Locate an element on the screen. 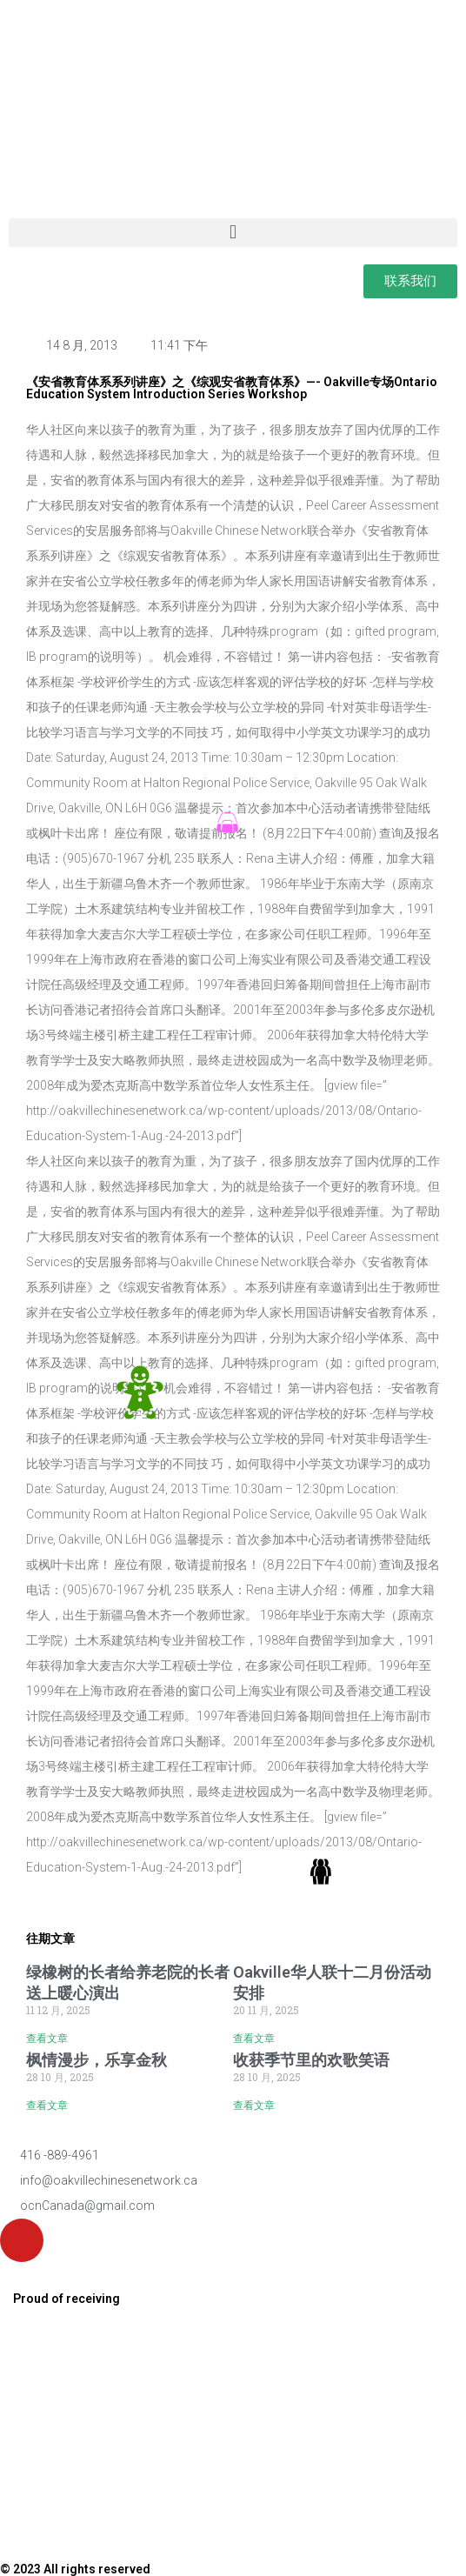  access holiday or seasonal content is located at coordinates (140, 1392).